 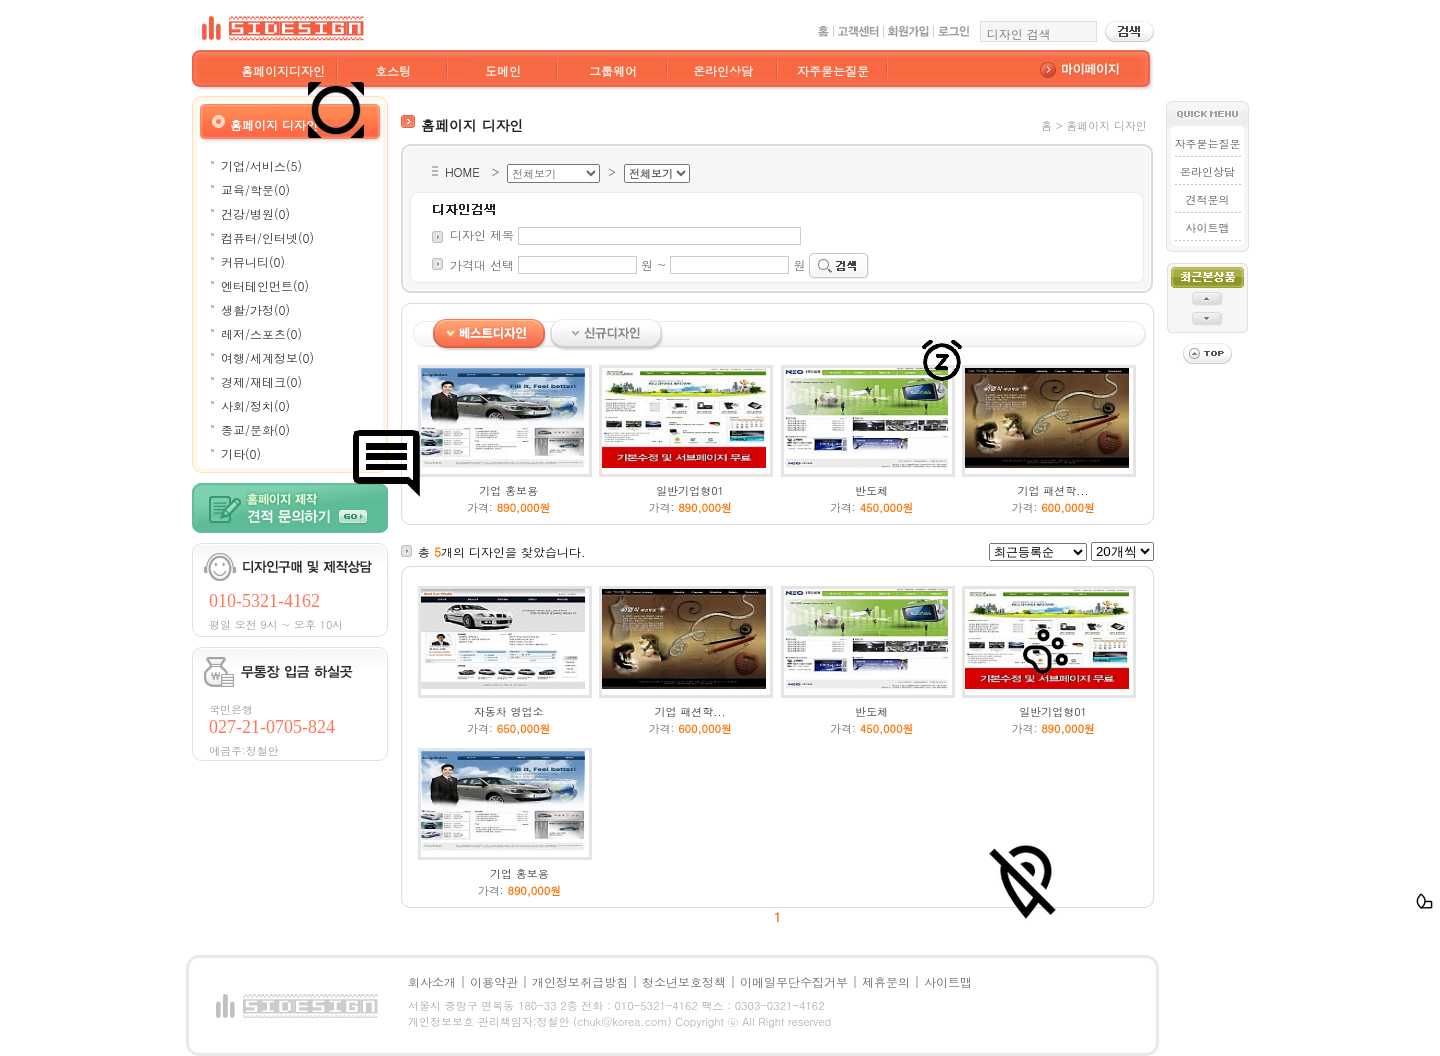 What do you see at coordinates (942, 360) in the screenshot?
I see `snooze an alarm or reminder` at bounding box center [942, 360].